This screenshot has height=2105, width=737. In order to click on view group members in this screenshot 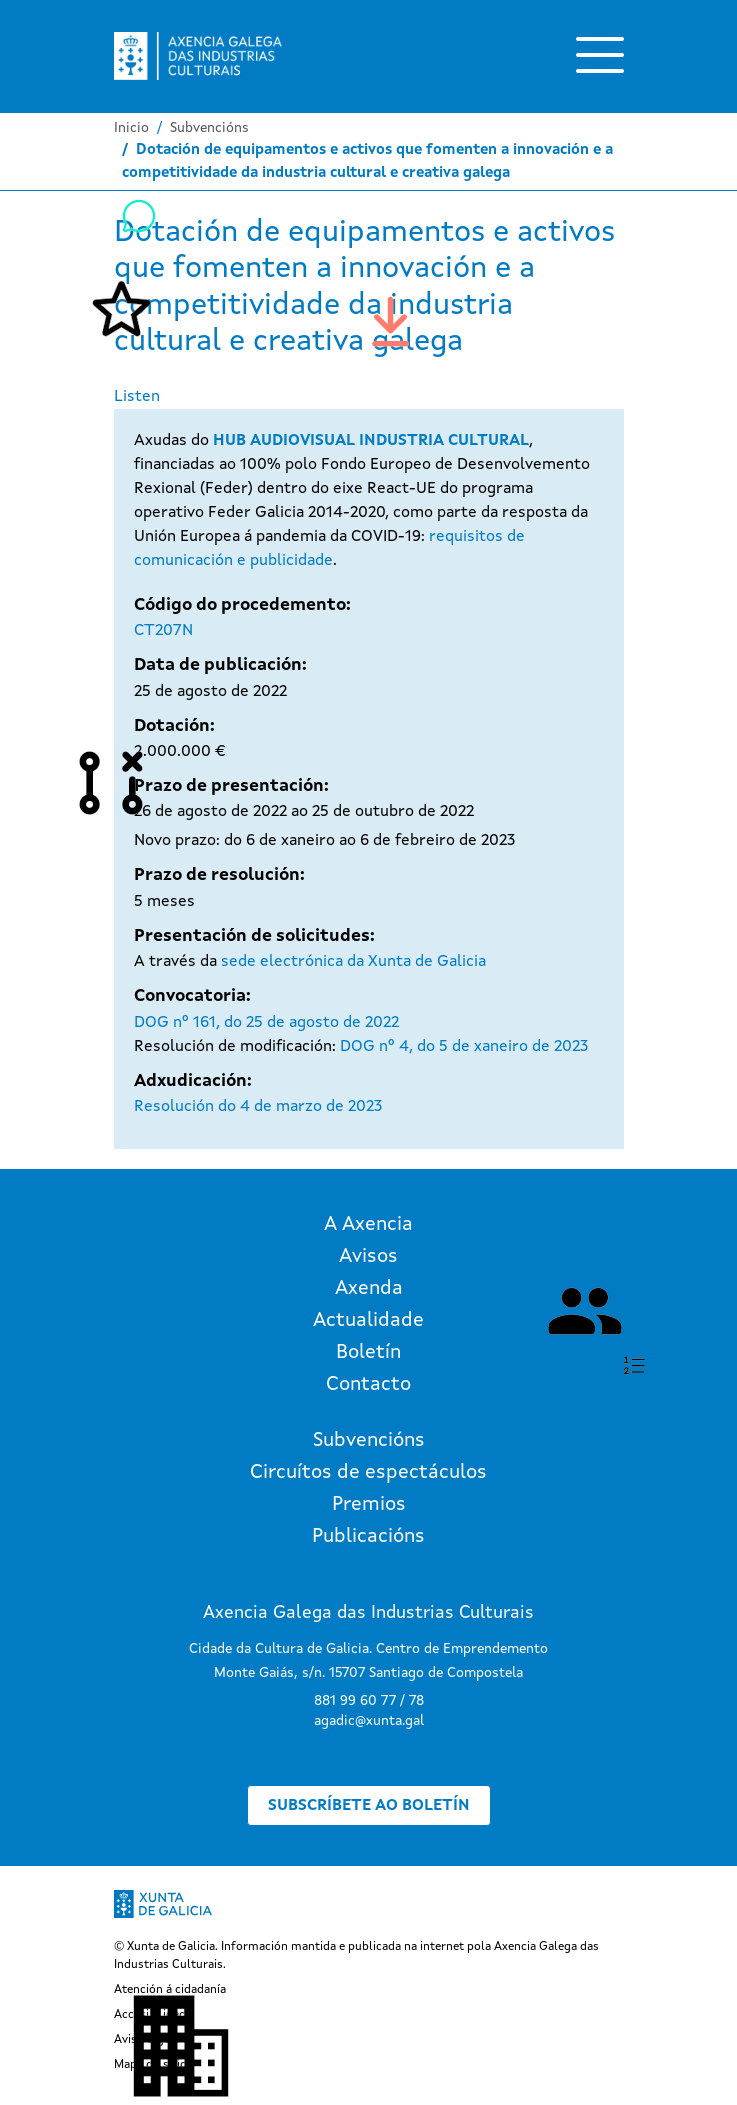, I will do `click(585, 1311)`.